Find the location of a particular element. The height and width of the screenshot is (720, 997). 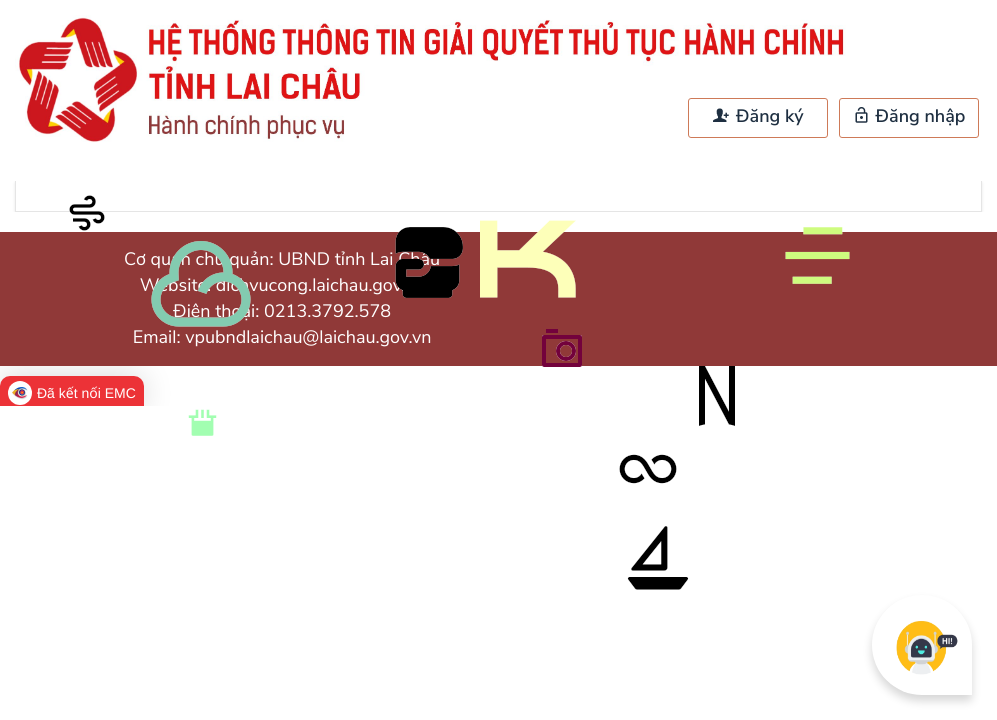

open camera to take a photo is located at coordinates (562, 349).